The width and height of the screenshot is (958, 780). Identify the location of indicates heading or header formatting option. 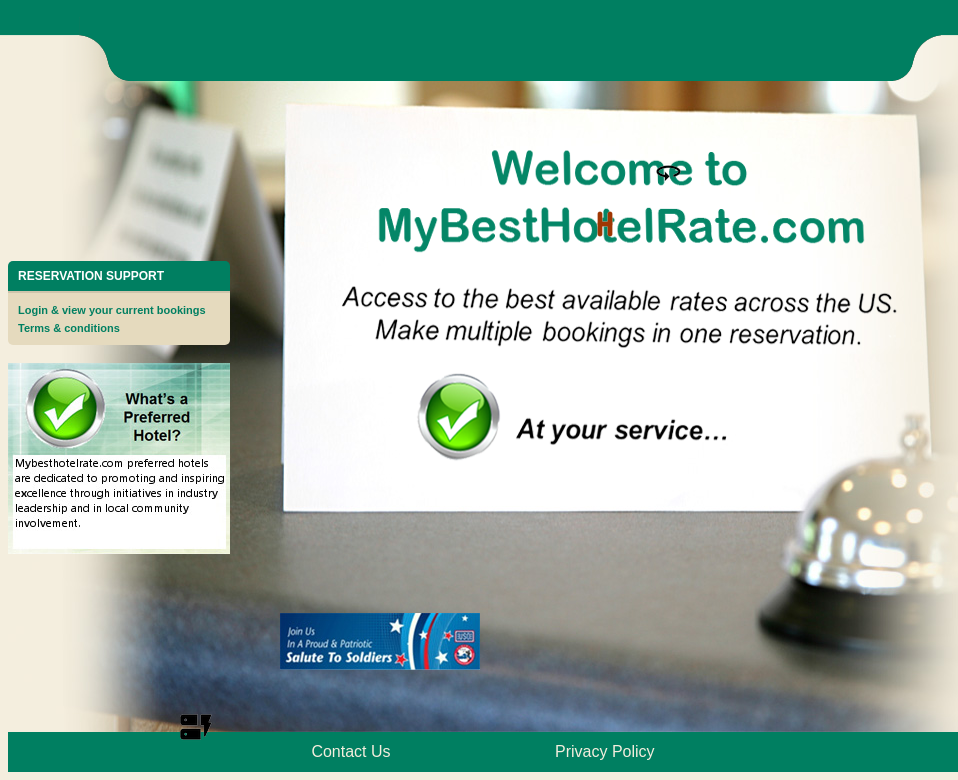
(605, 224).